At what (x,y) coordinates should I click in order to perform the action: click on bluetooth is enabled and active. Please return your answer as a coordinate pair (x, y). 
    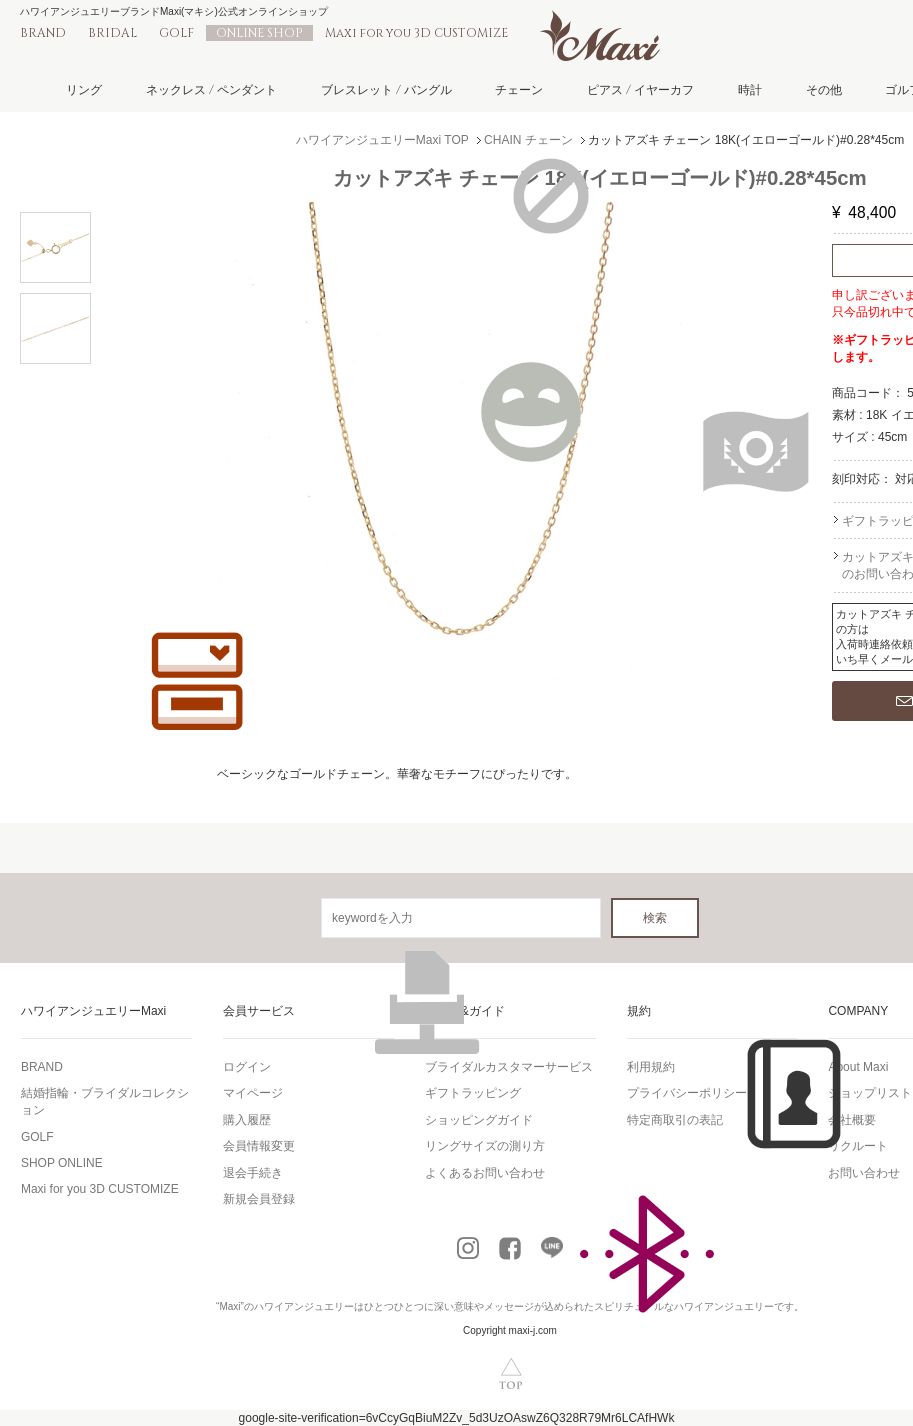
    Looking at the image, I should click on (647, 1254).